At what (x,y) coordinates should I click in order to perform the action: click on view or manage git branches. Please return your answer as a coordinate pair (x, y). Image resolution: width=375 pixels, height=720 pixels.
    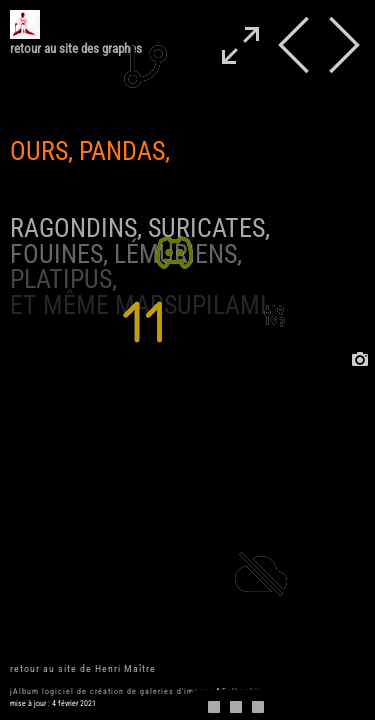
    Looking at the image, I should click on (145, 66).